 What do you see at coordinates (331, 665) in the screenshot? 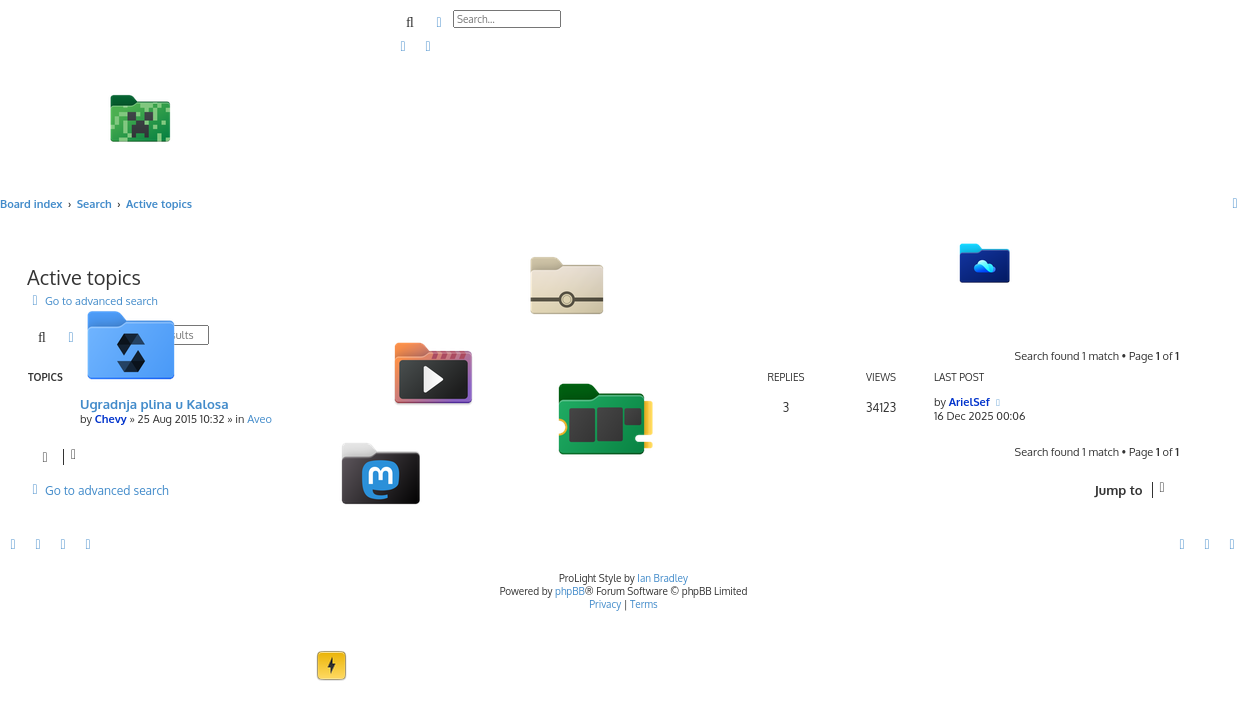
I see `access power management settings` at bounding box center [331, 665].